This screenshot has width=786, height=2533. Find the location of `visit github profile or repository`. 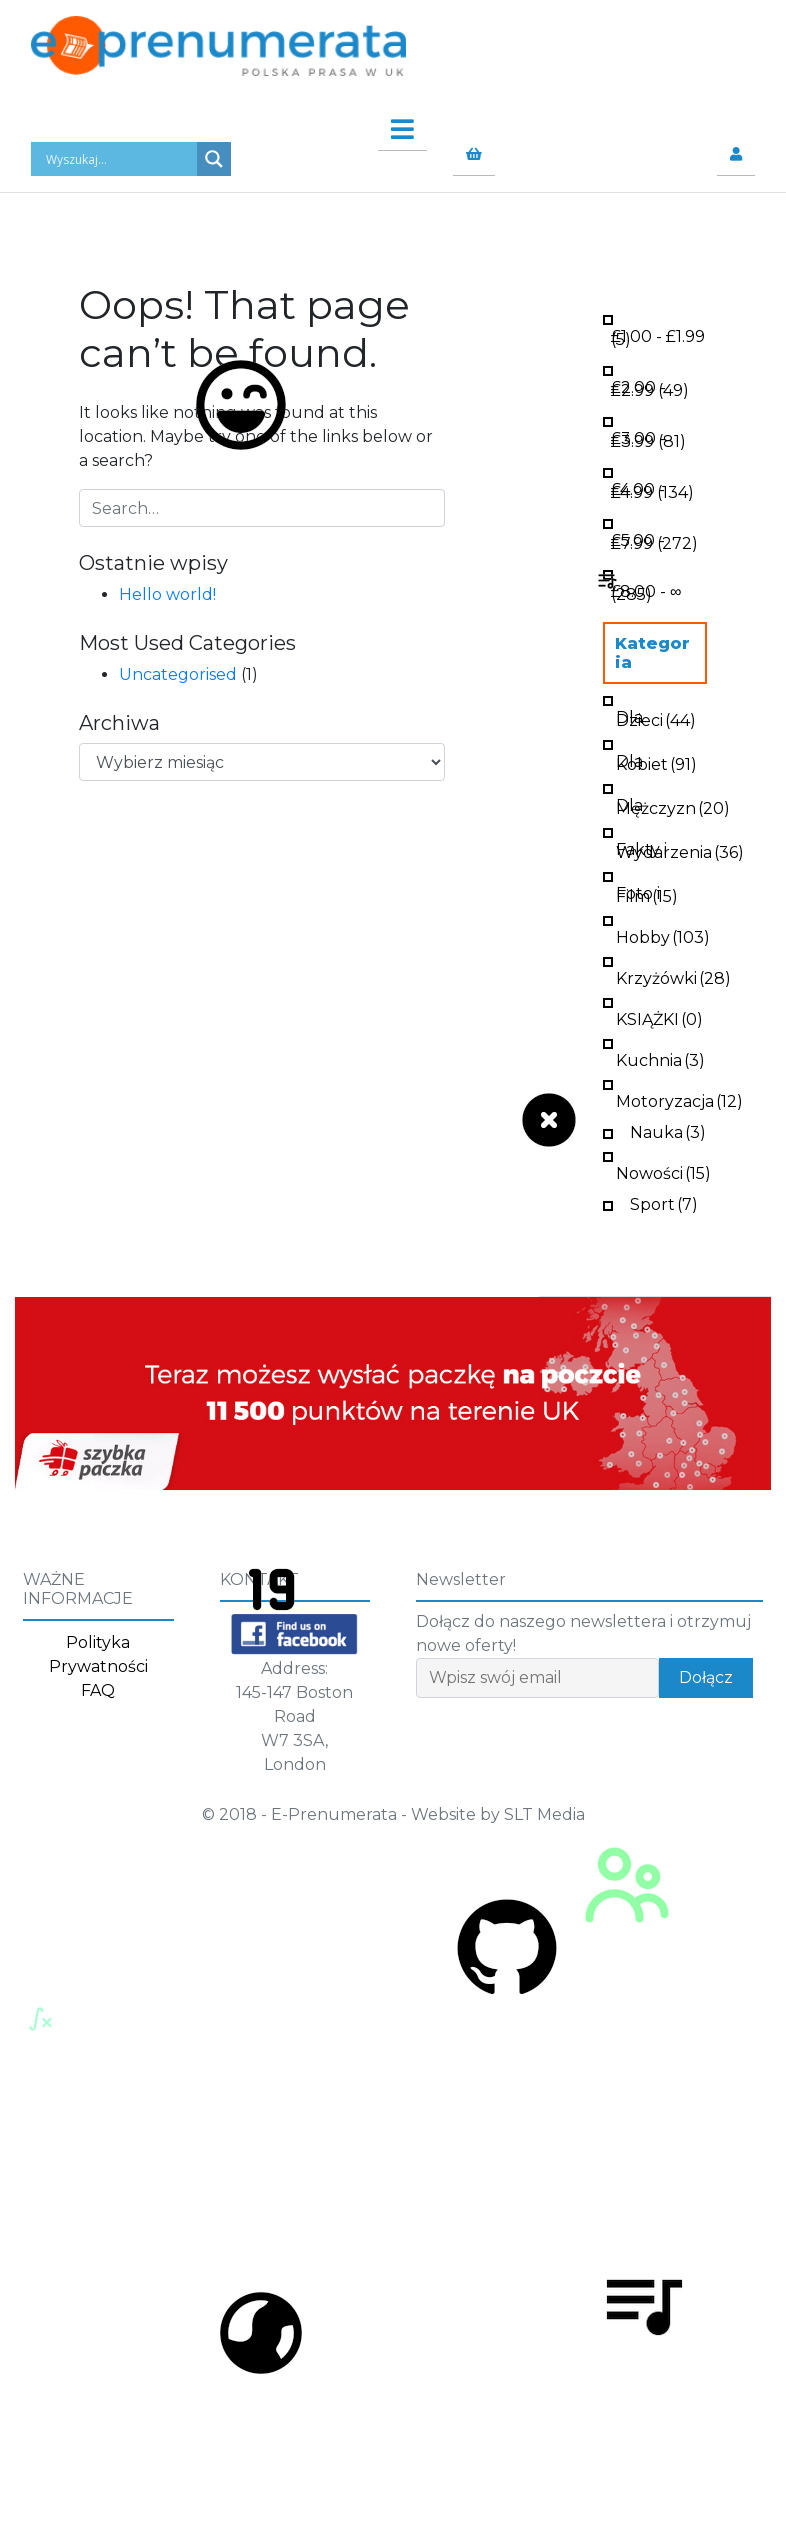

visit github profile or repository is located at coordinates (507, 1949).